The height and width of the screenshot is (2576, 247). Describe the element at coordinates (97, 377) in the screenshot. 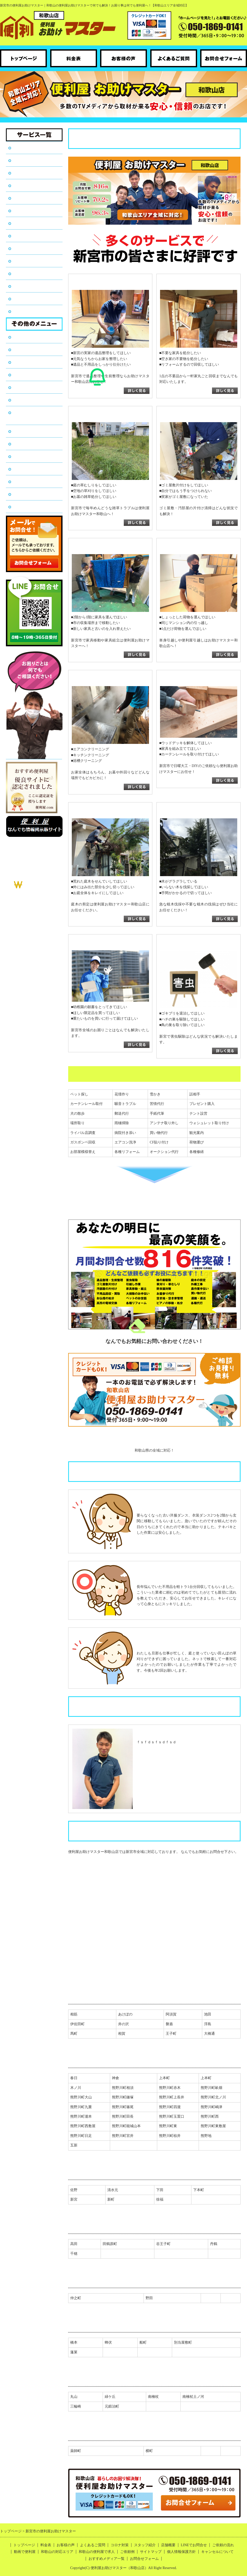

I see `view notifications` at that location.